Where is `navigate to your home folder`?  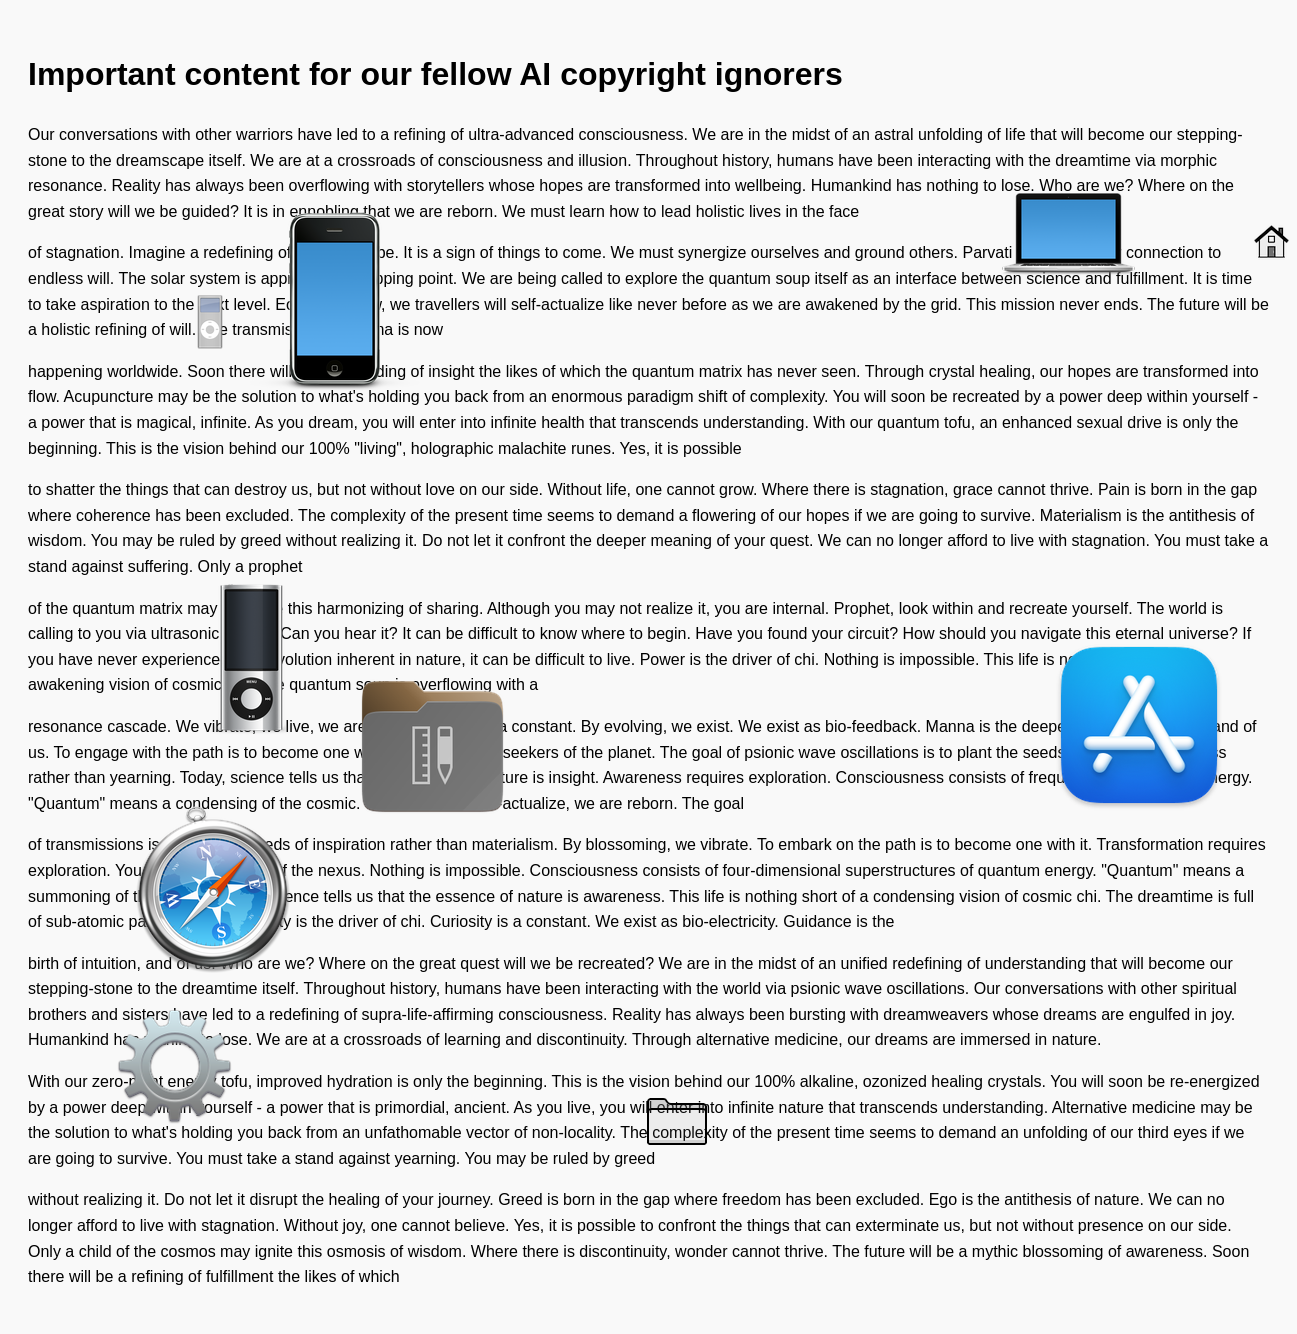
navigate to your home folder is located at coordinates (1271, 241).